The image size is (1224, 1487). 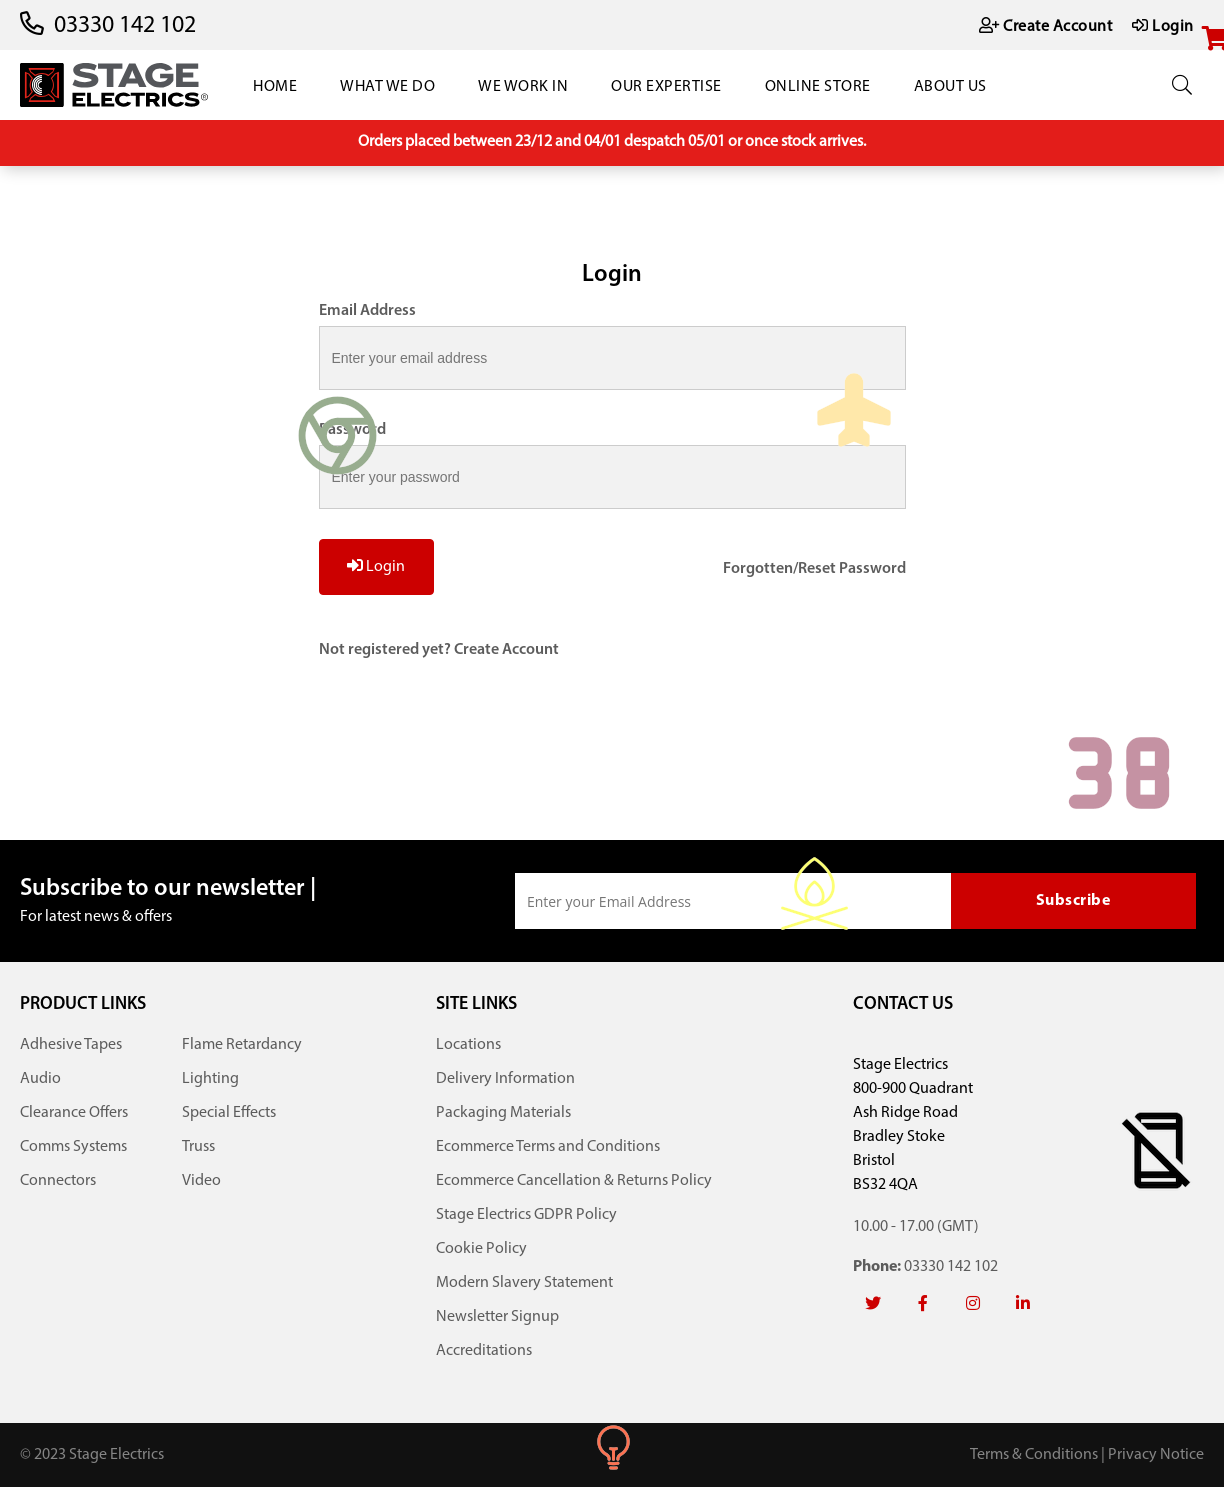 I want to click on no cell phone signal or service, so click(x=1158, y=1150).